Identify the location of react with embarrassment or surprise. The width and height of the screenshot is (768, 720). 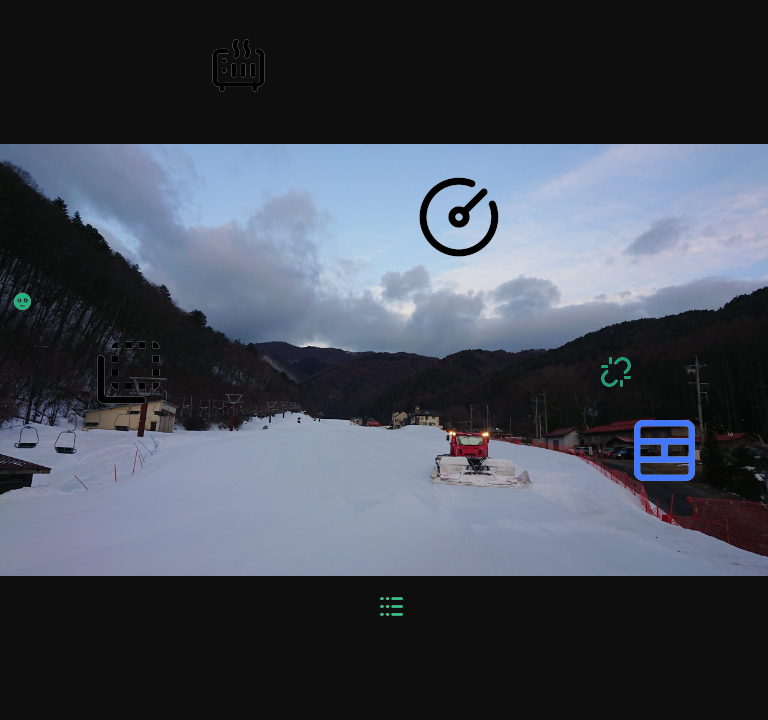
(22, 301).